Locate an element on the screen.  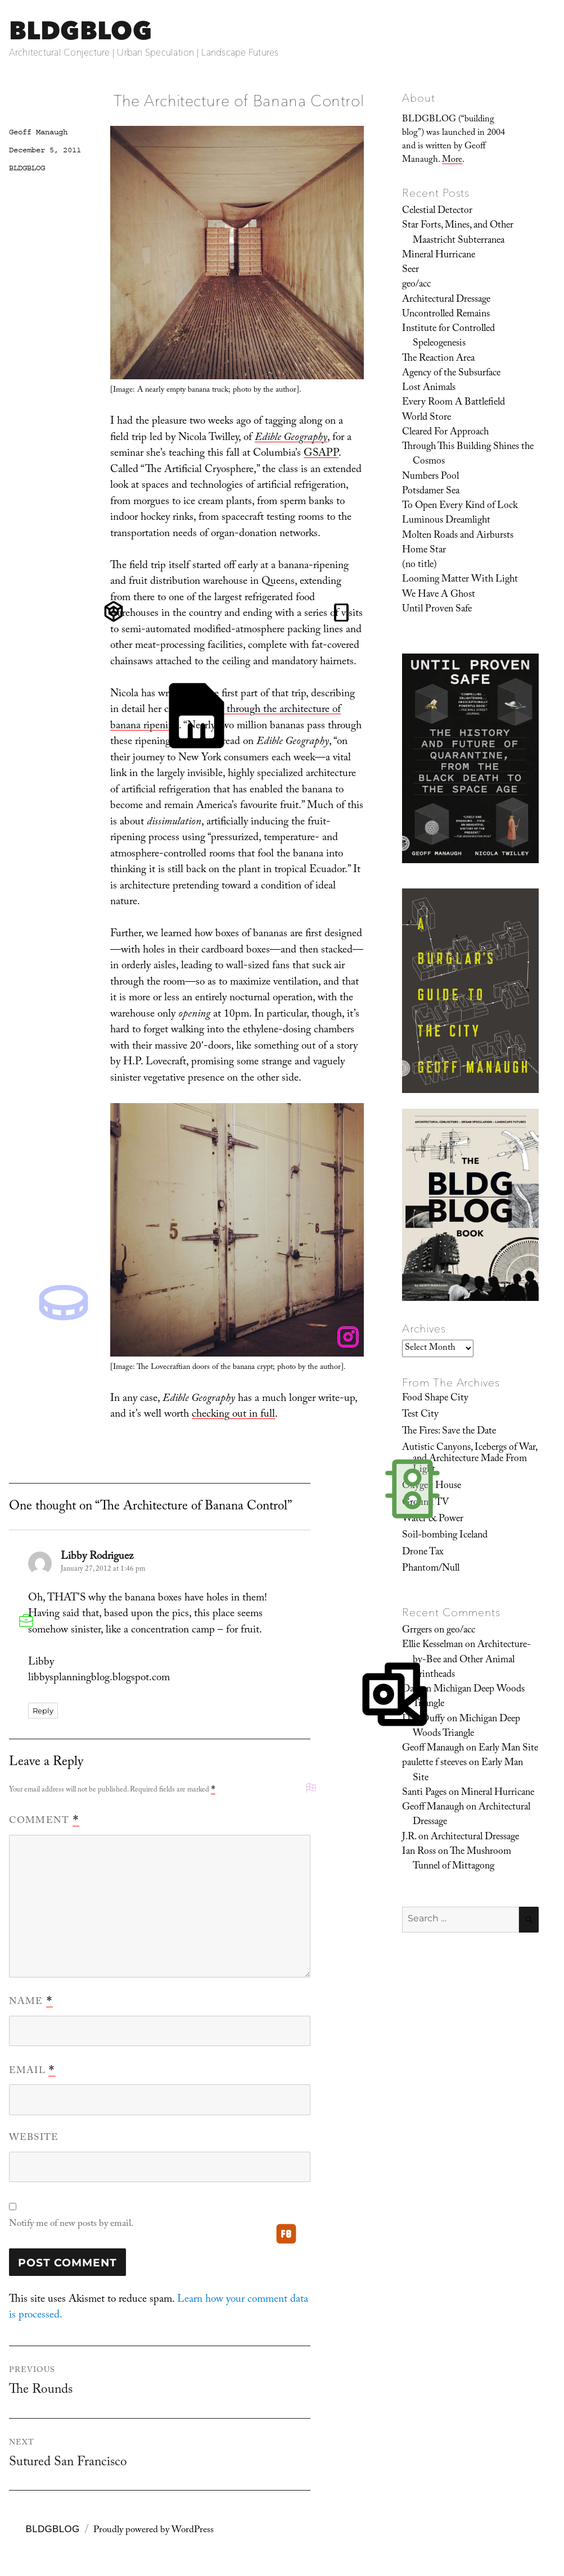
view your coin balance or currency is located at coordinates (64, 1303).